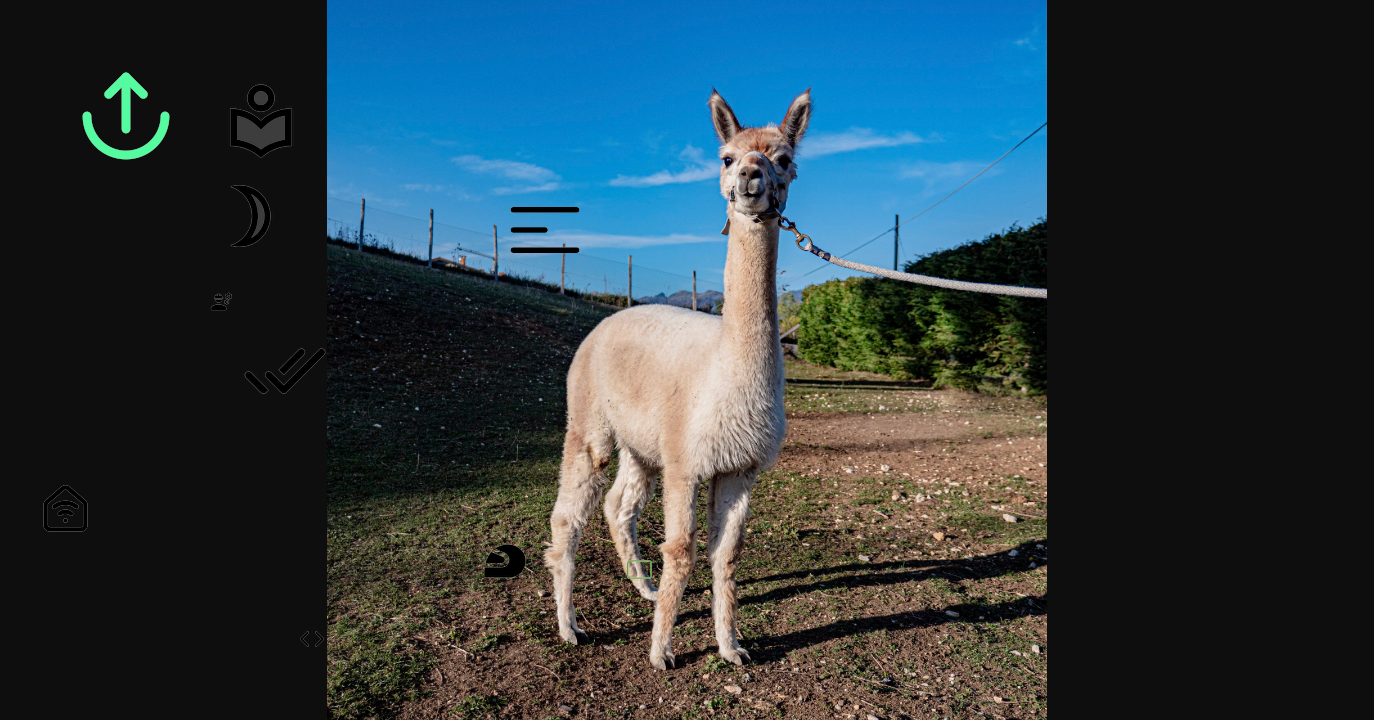 This screenshot has width=1374, height=720. Describe the element at coordinates (545, 230) in the screenshot. I see `open navigation menu` at that location.